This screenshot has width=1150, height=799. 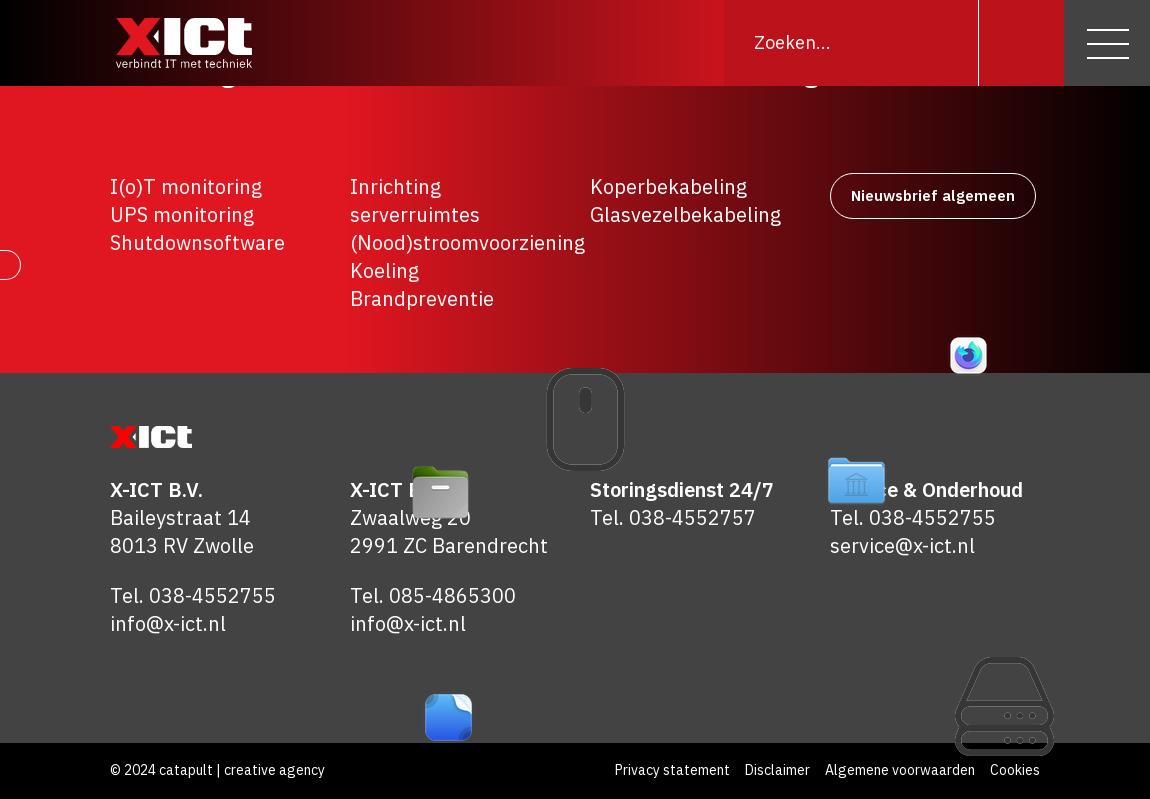 What do you see at coordinates (448, 717) in the screenshot?
I see `open hot corners system preferences` at bounding box center [448, 717].